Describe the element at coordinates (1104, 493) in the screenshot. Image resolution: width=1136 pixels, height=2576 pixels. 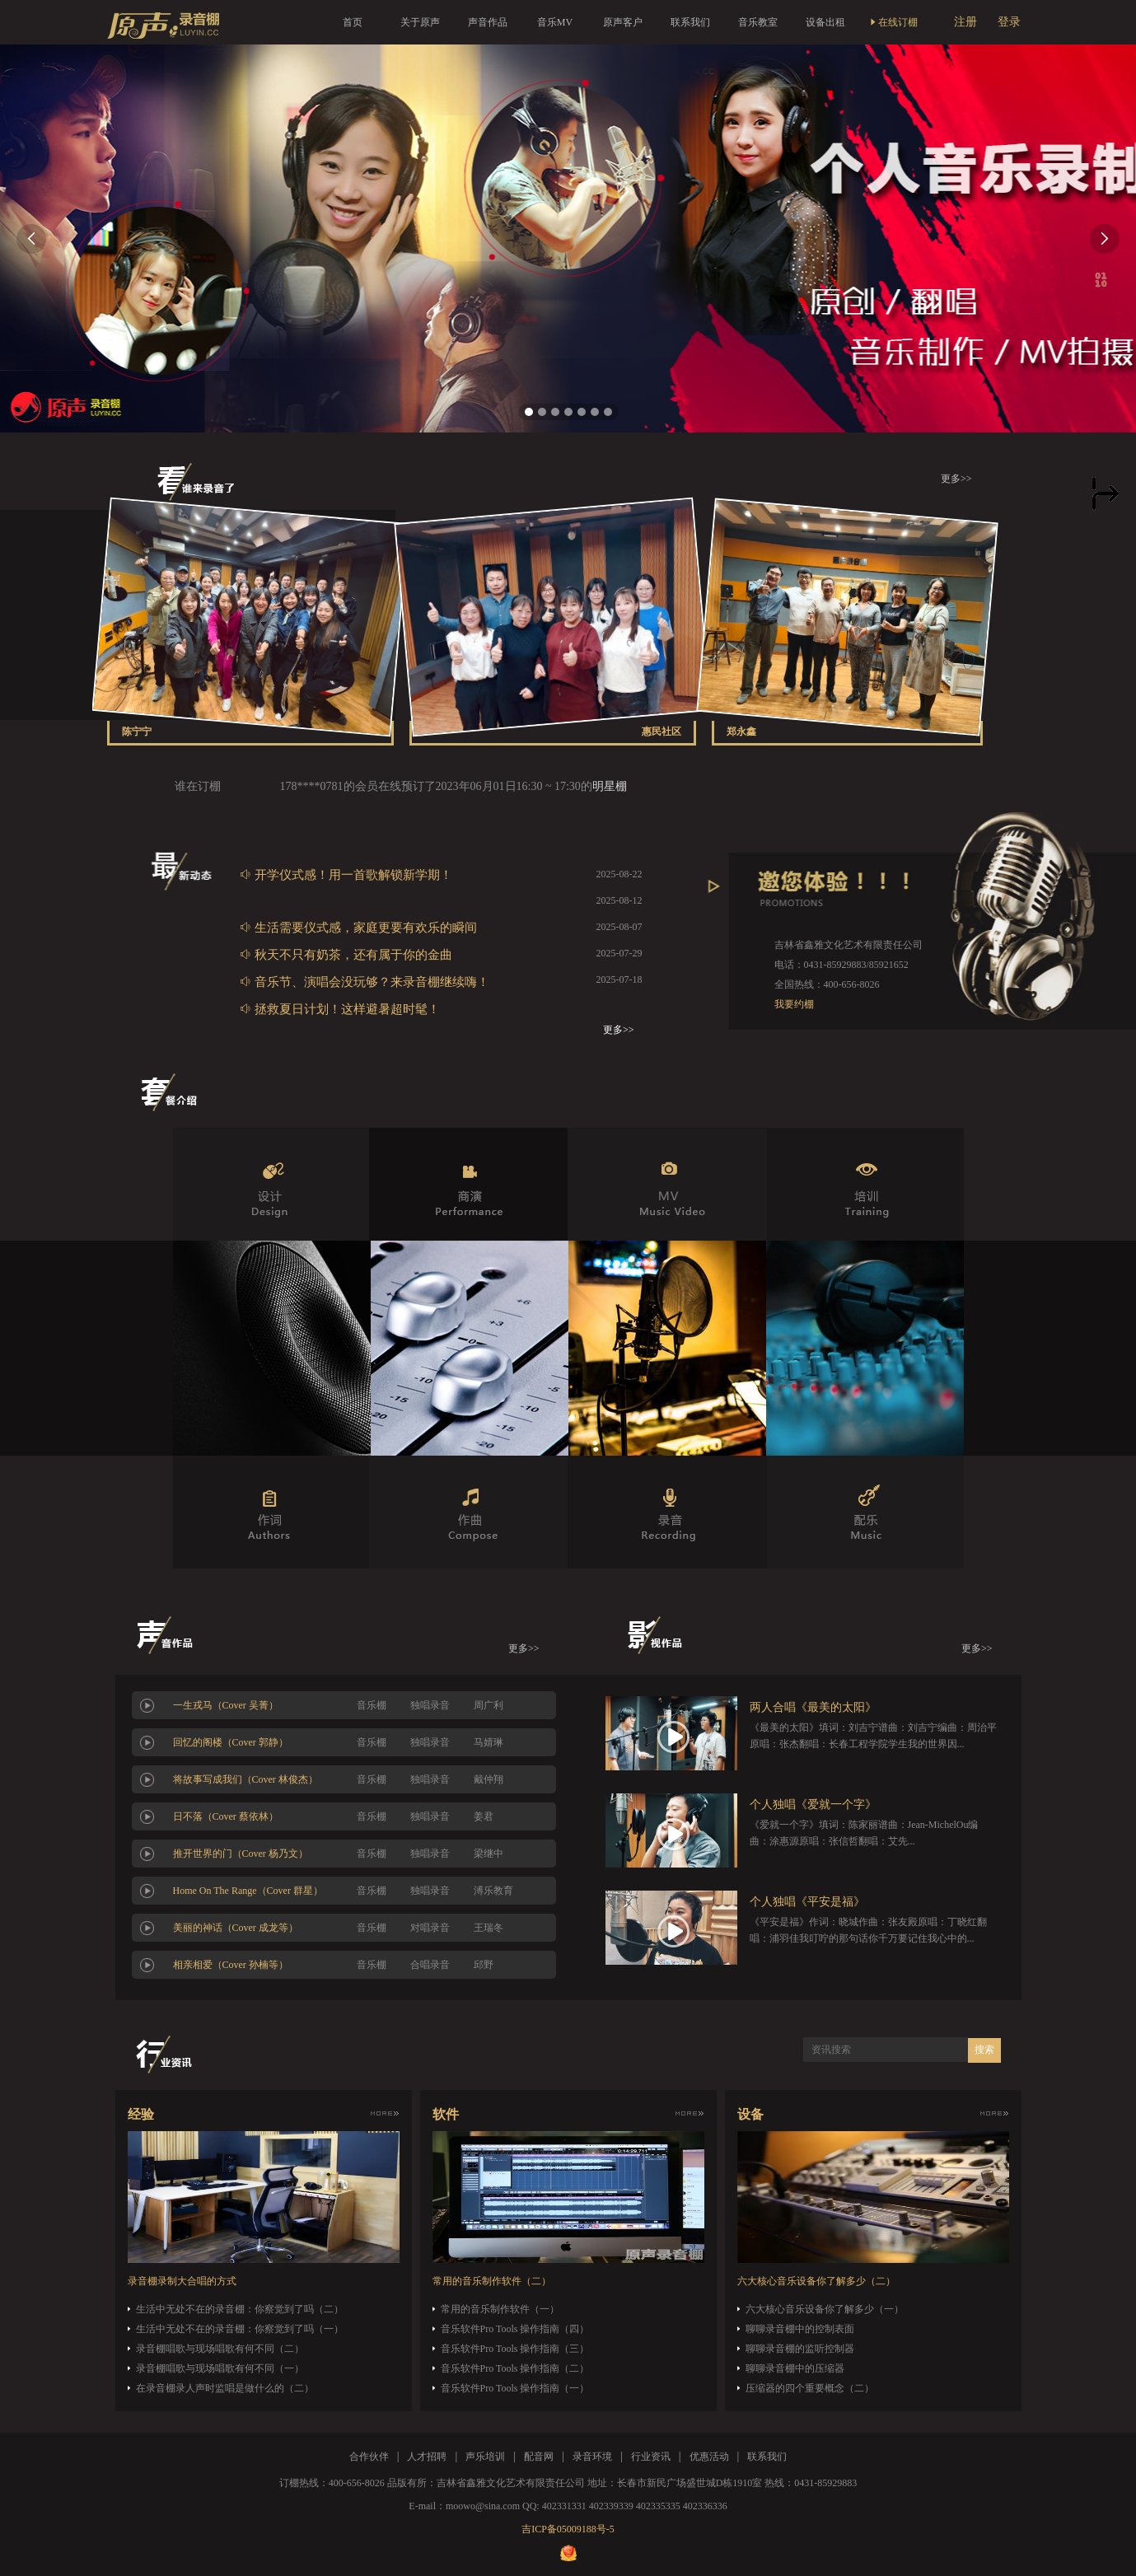
I see `take the next right turn` at that location.